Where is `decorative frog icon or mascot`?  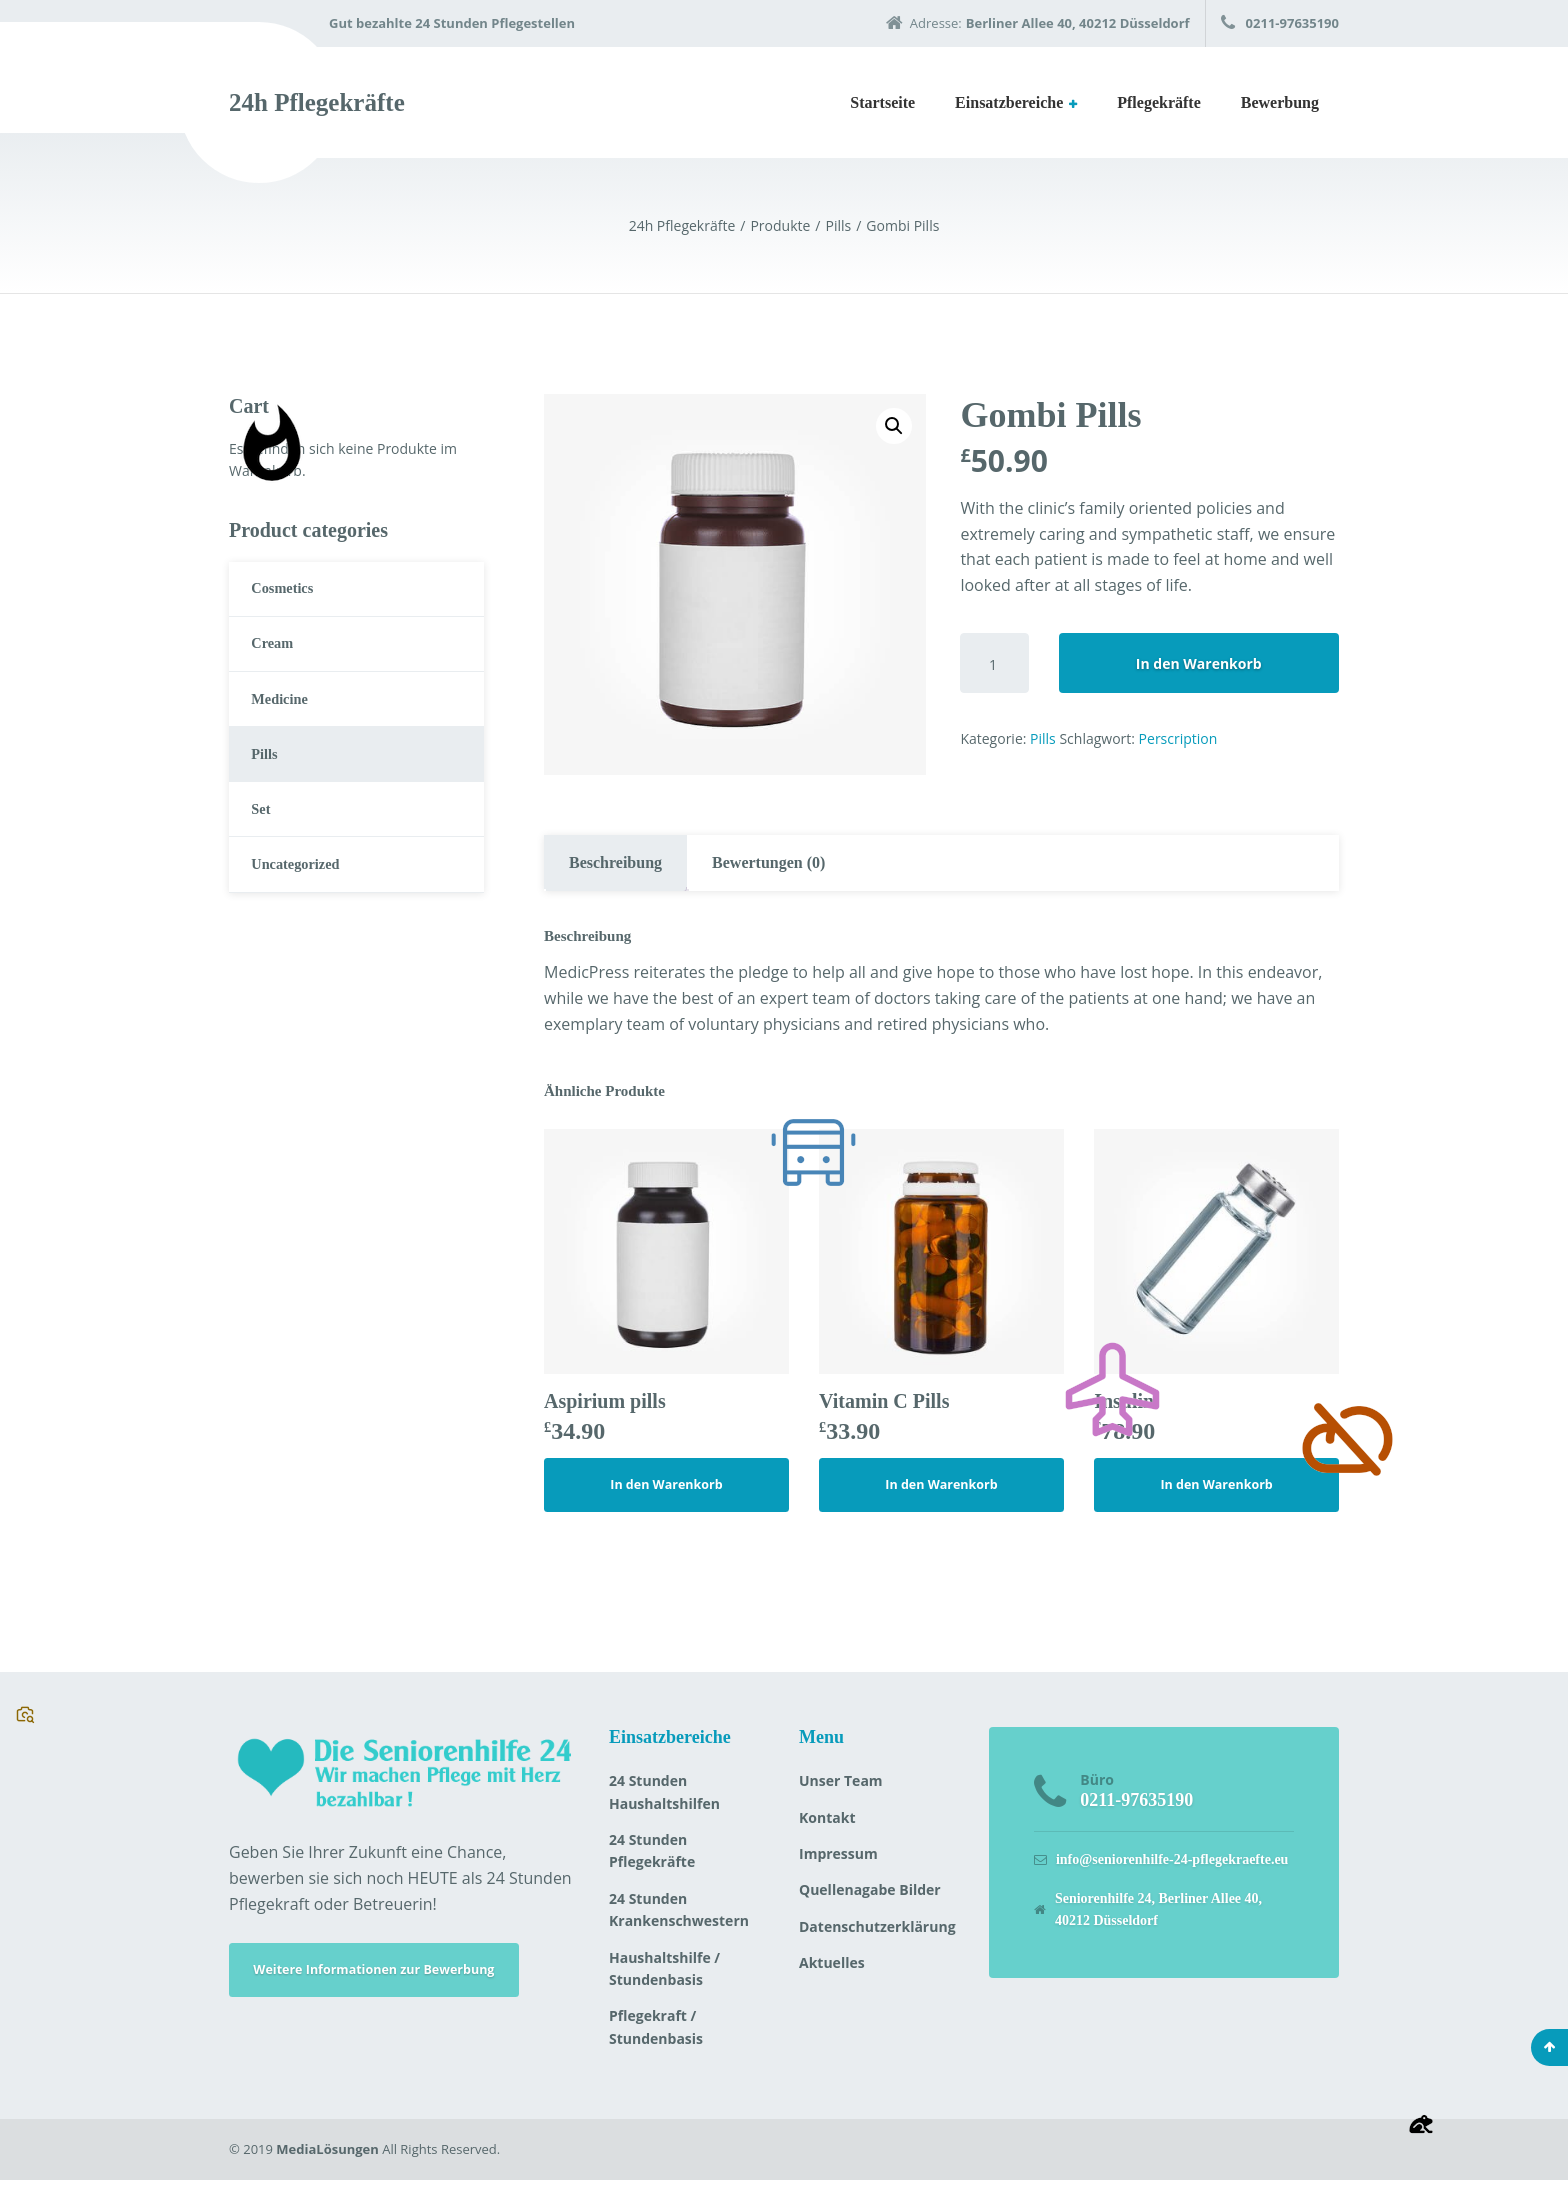
decorative frog icon or mascot is located at coordinates (1421, 2124).